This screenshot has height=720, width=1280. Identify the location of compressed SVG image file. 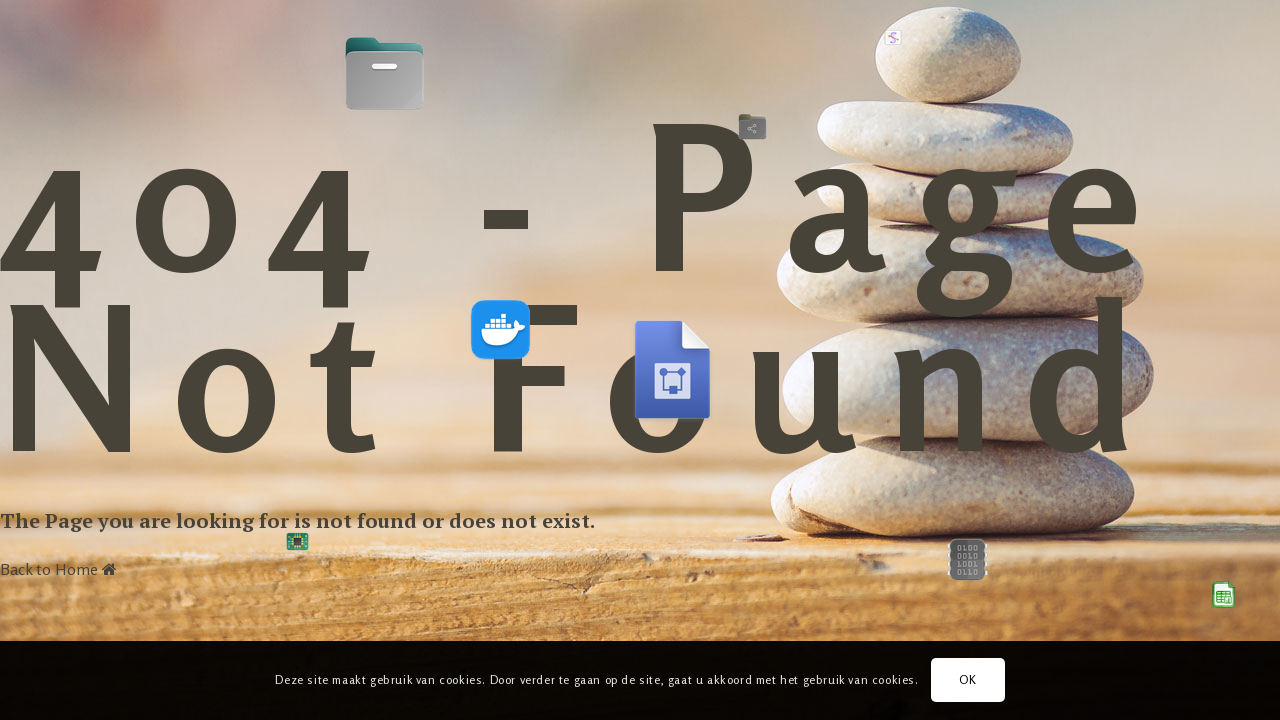
(893, 37).